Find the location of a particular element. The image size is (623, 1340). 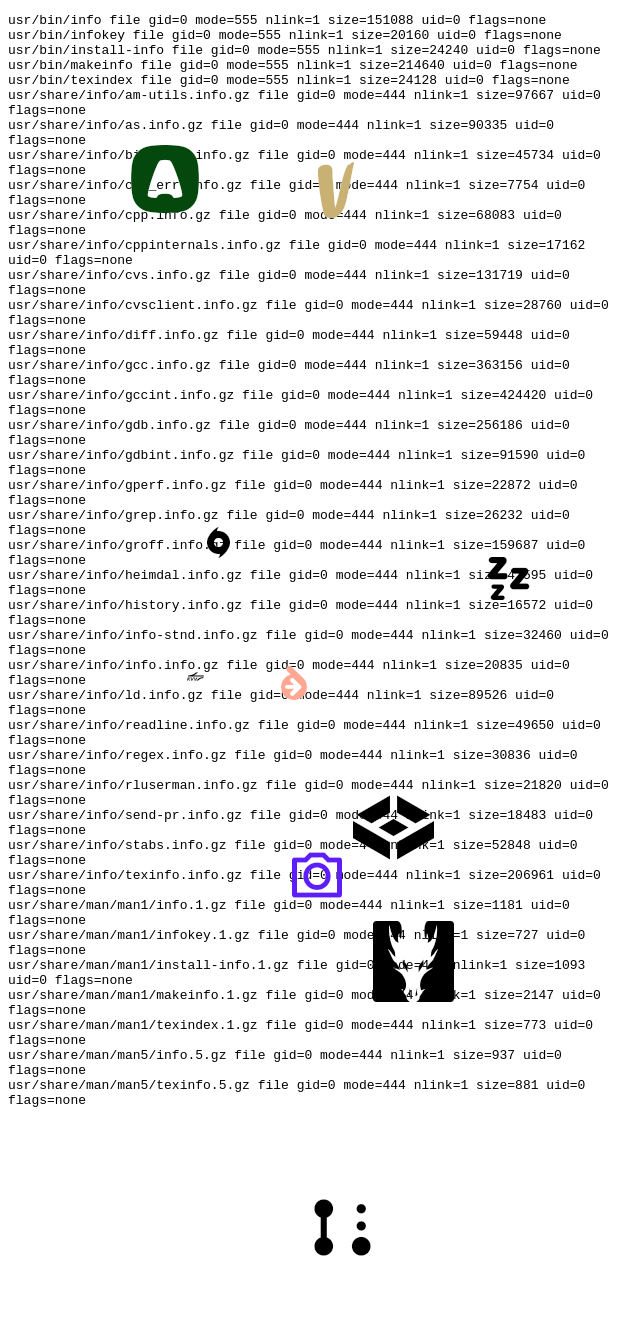

open the Aircall app is located at coordinates (165, 179).